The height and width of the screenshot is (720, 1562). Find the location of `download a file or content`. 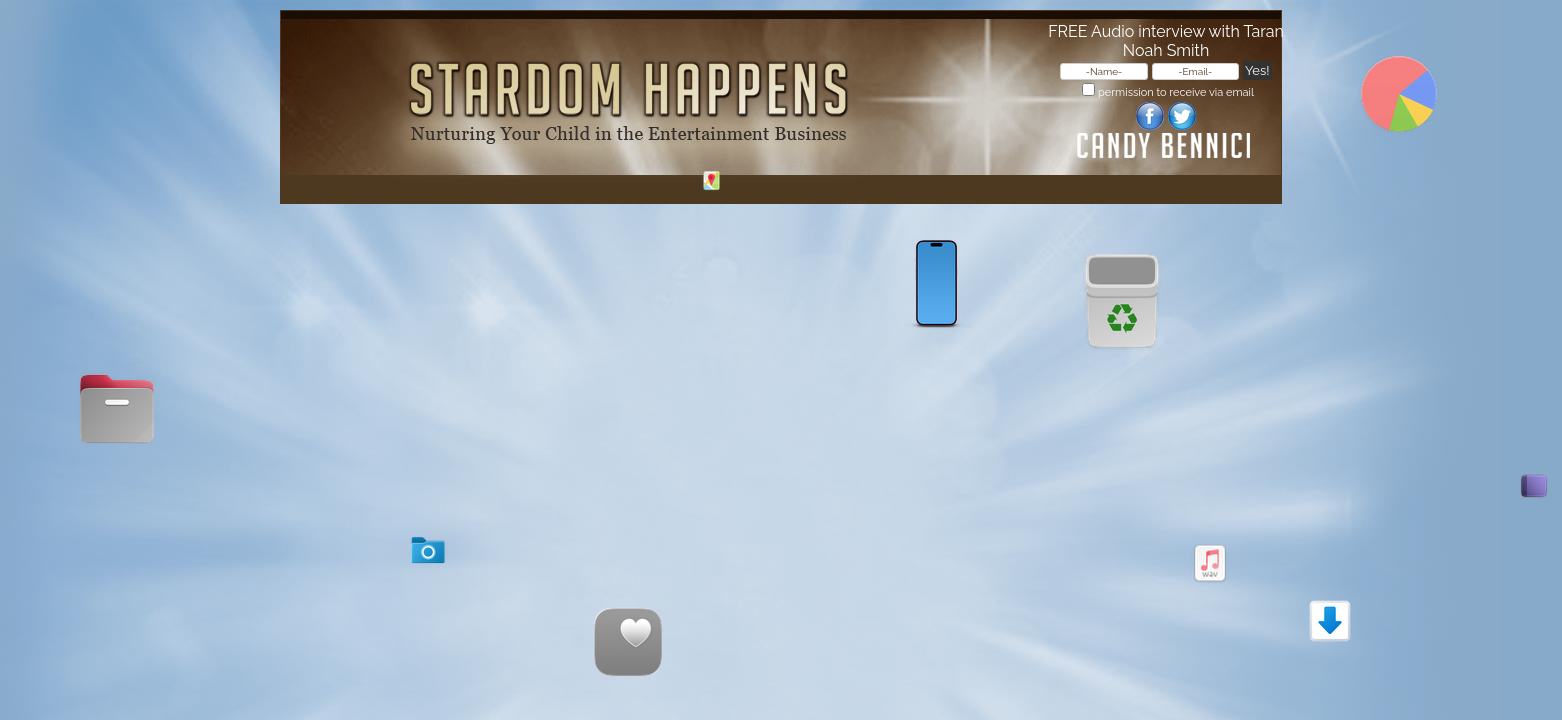

download a file or content is located at coordinates (1330, 621).